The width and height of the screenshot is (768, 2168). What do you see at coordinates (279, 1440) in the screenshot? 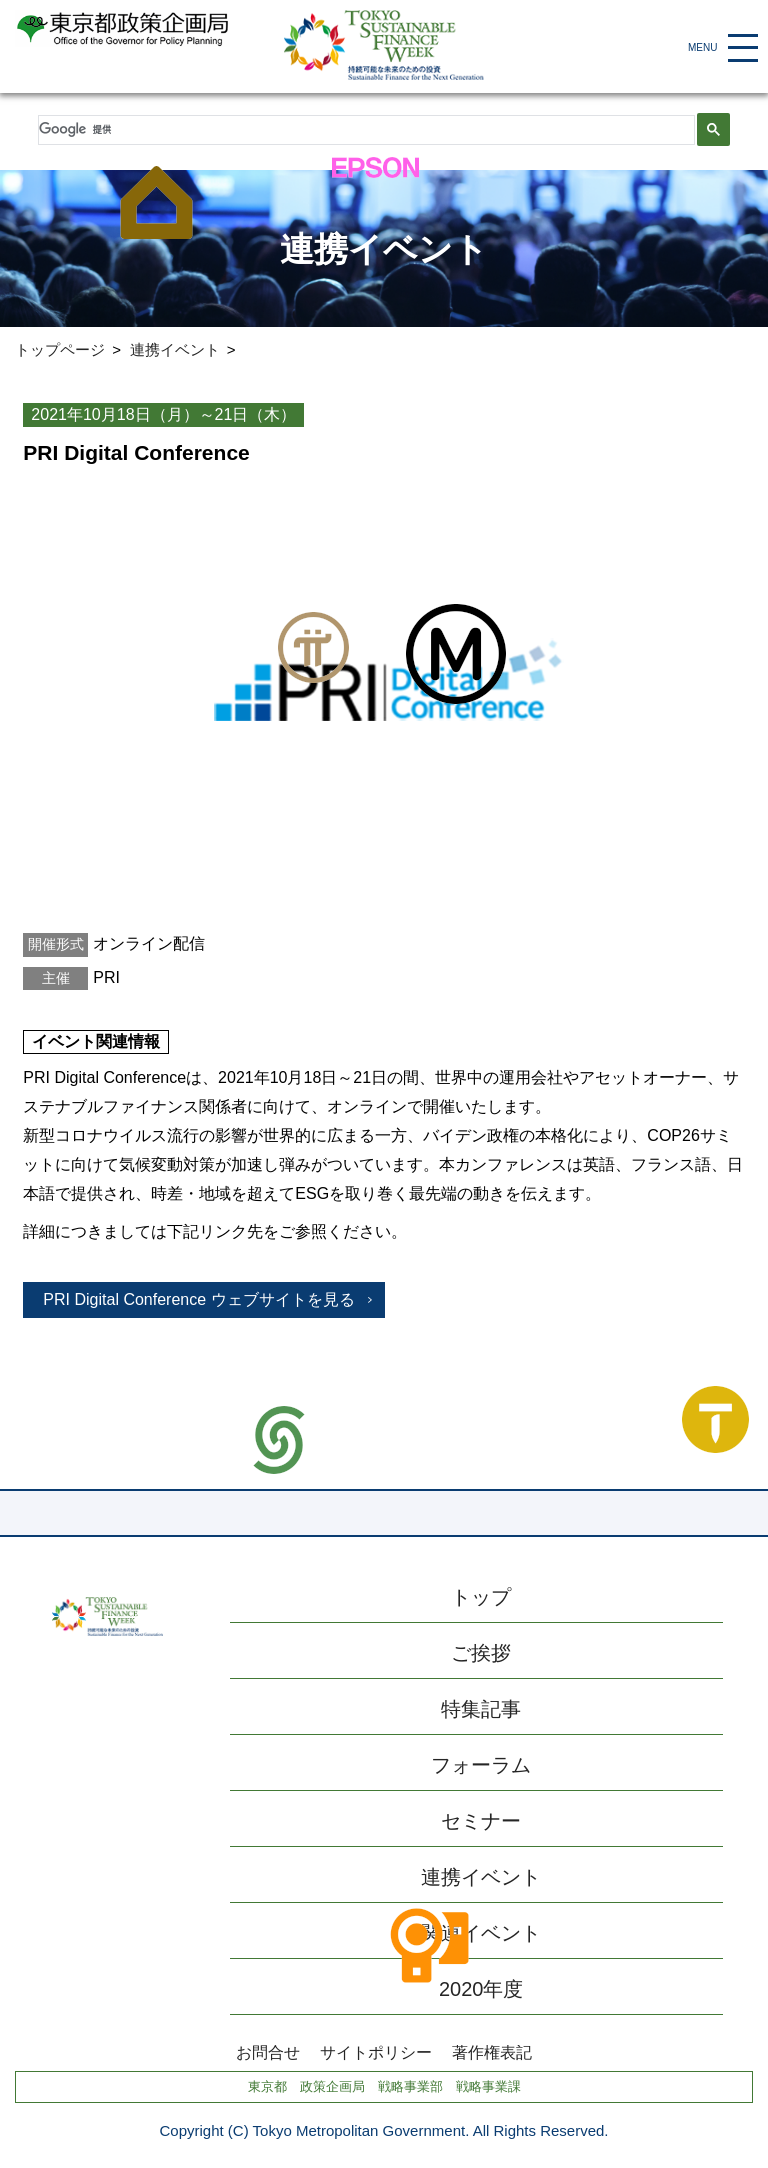
I see `upstash brand logo` at bounding box center [279, 1440].